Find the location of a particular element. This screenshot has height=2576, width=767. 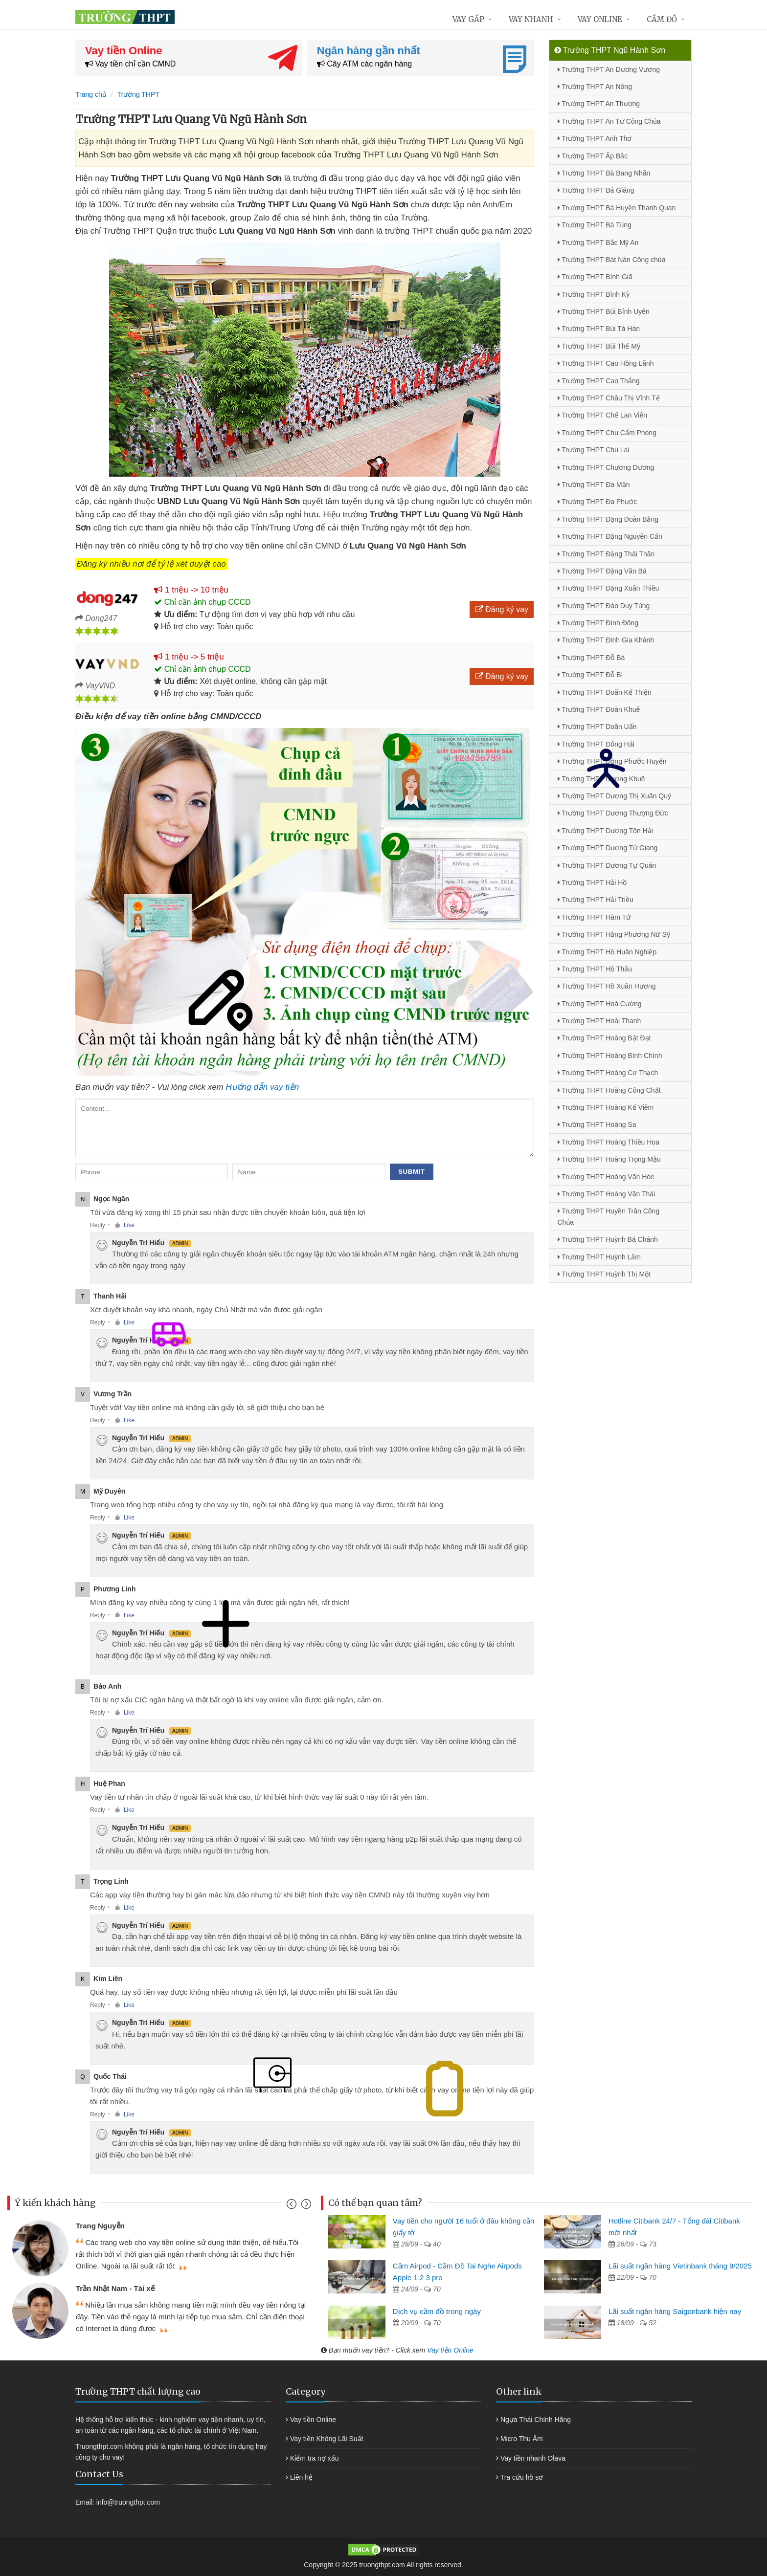

view user profile is located at coordinates (606, 769).